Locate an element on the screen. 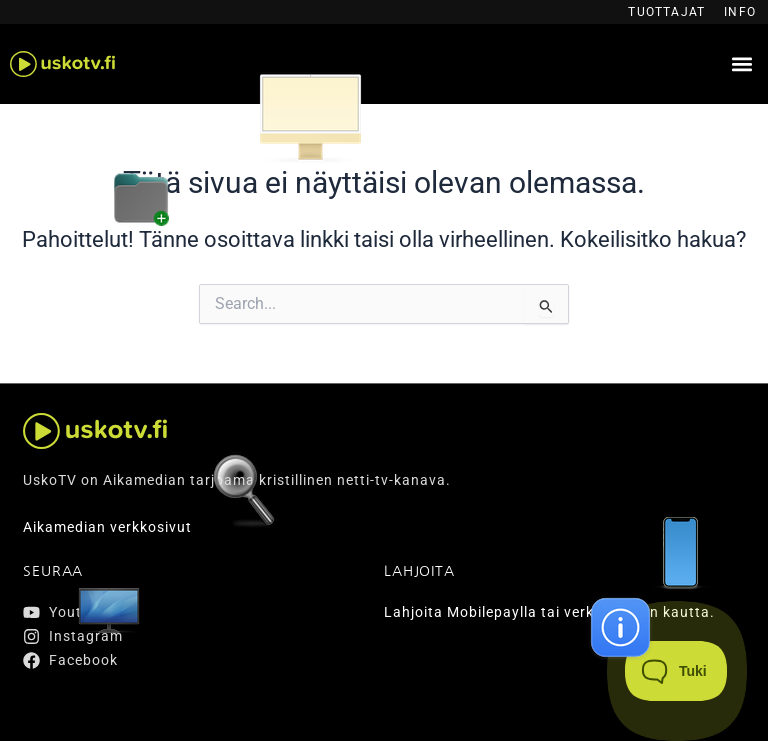 Image resolution: width=768 pixels, height=741 pixels. display settings for connected monitor is located at coordinates (109, 604).